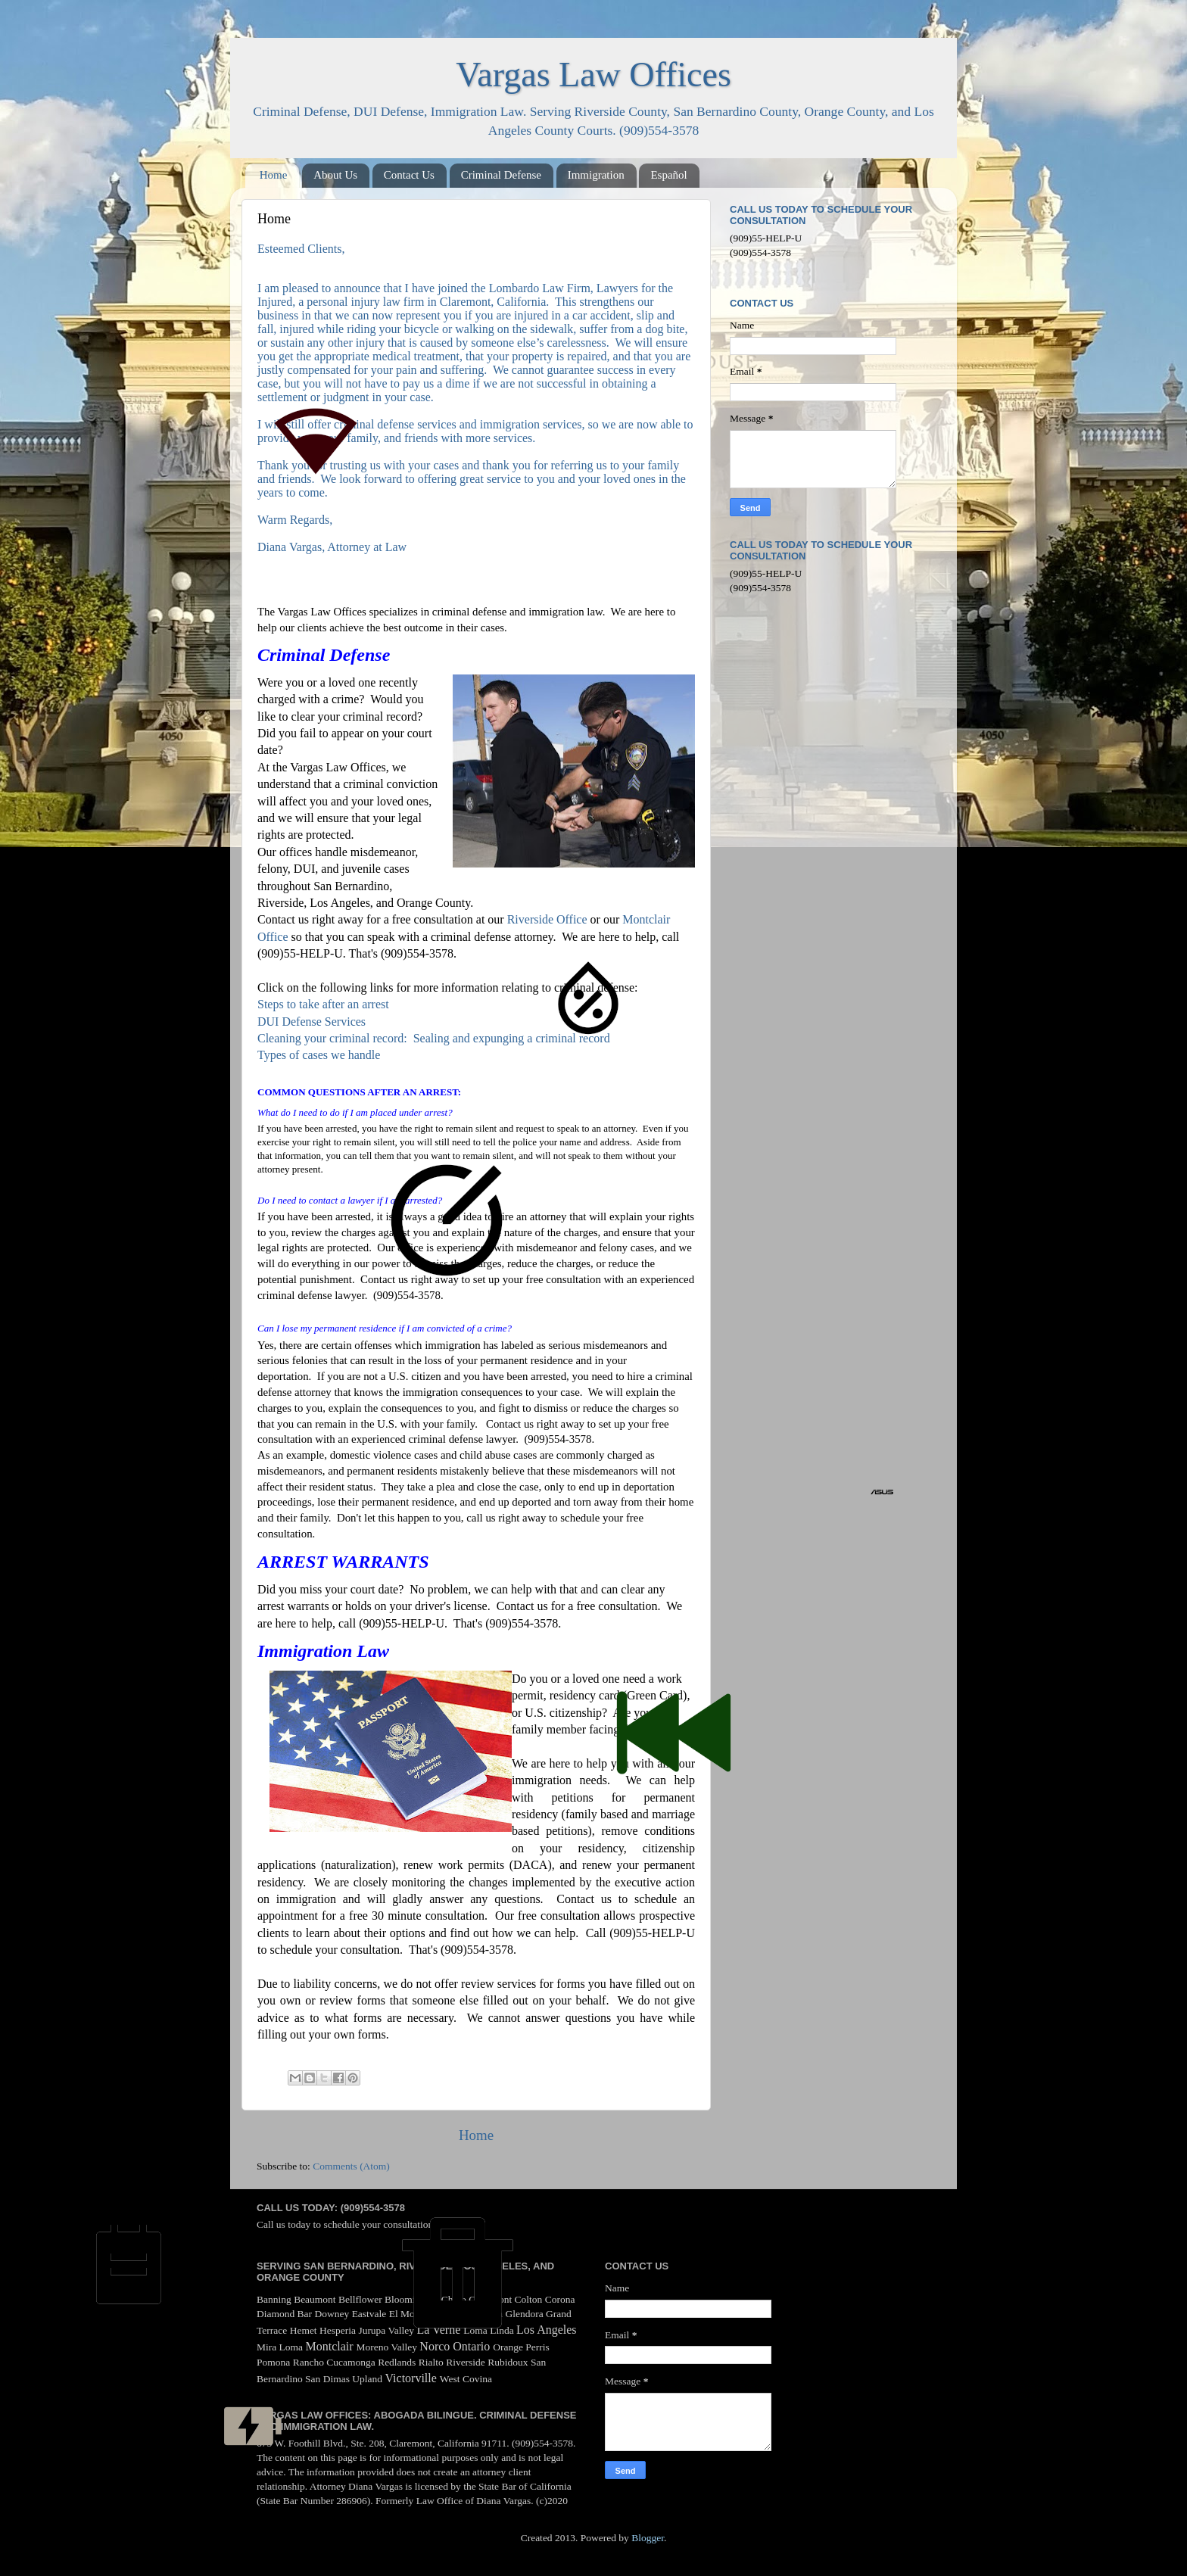  What do you see at coordinates (588, 1001) in the screenshot?
I see `view current humidity level` at bounding box center [588, 1001].